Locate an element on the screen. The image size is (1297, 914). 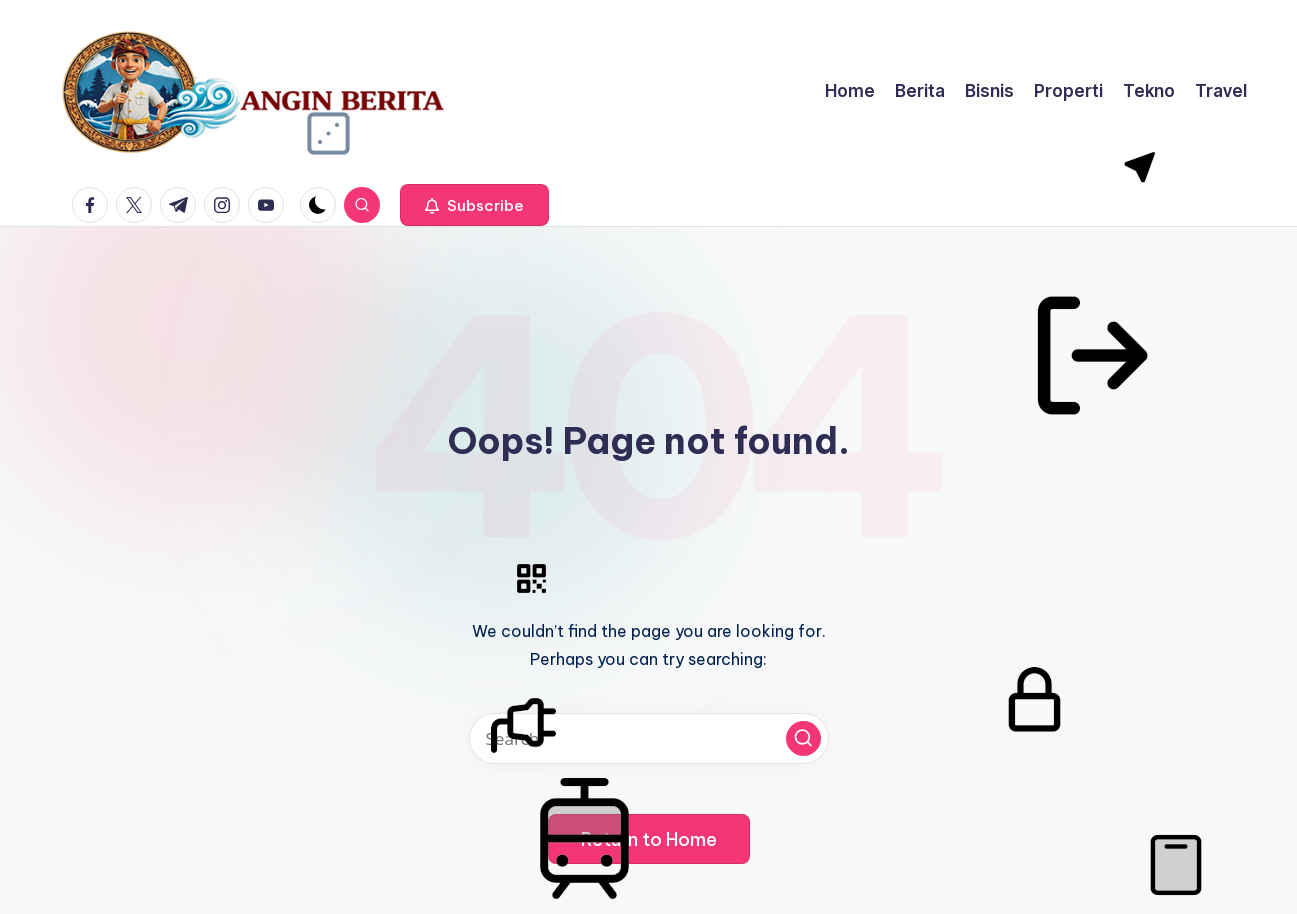
connect to a power source or external device is located at coordinates (523, 724).